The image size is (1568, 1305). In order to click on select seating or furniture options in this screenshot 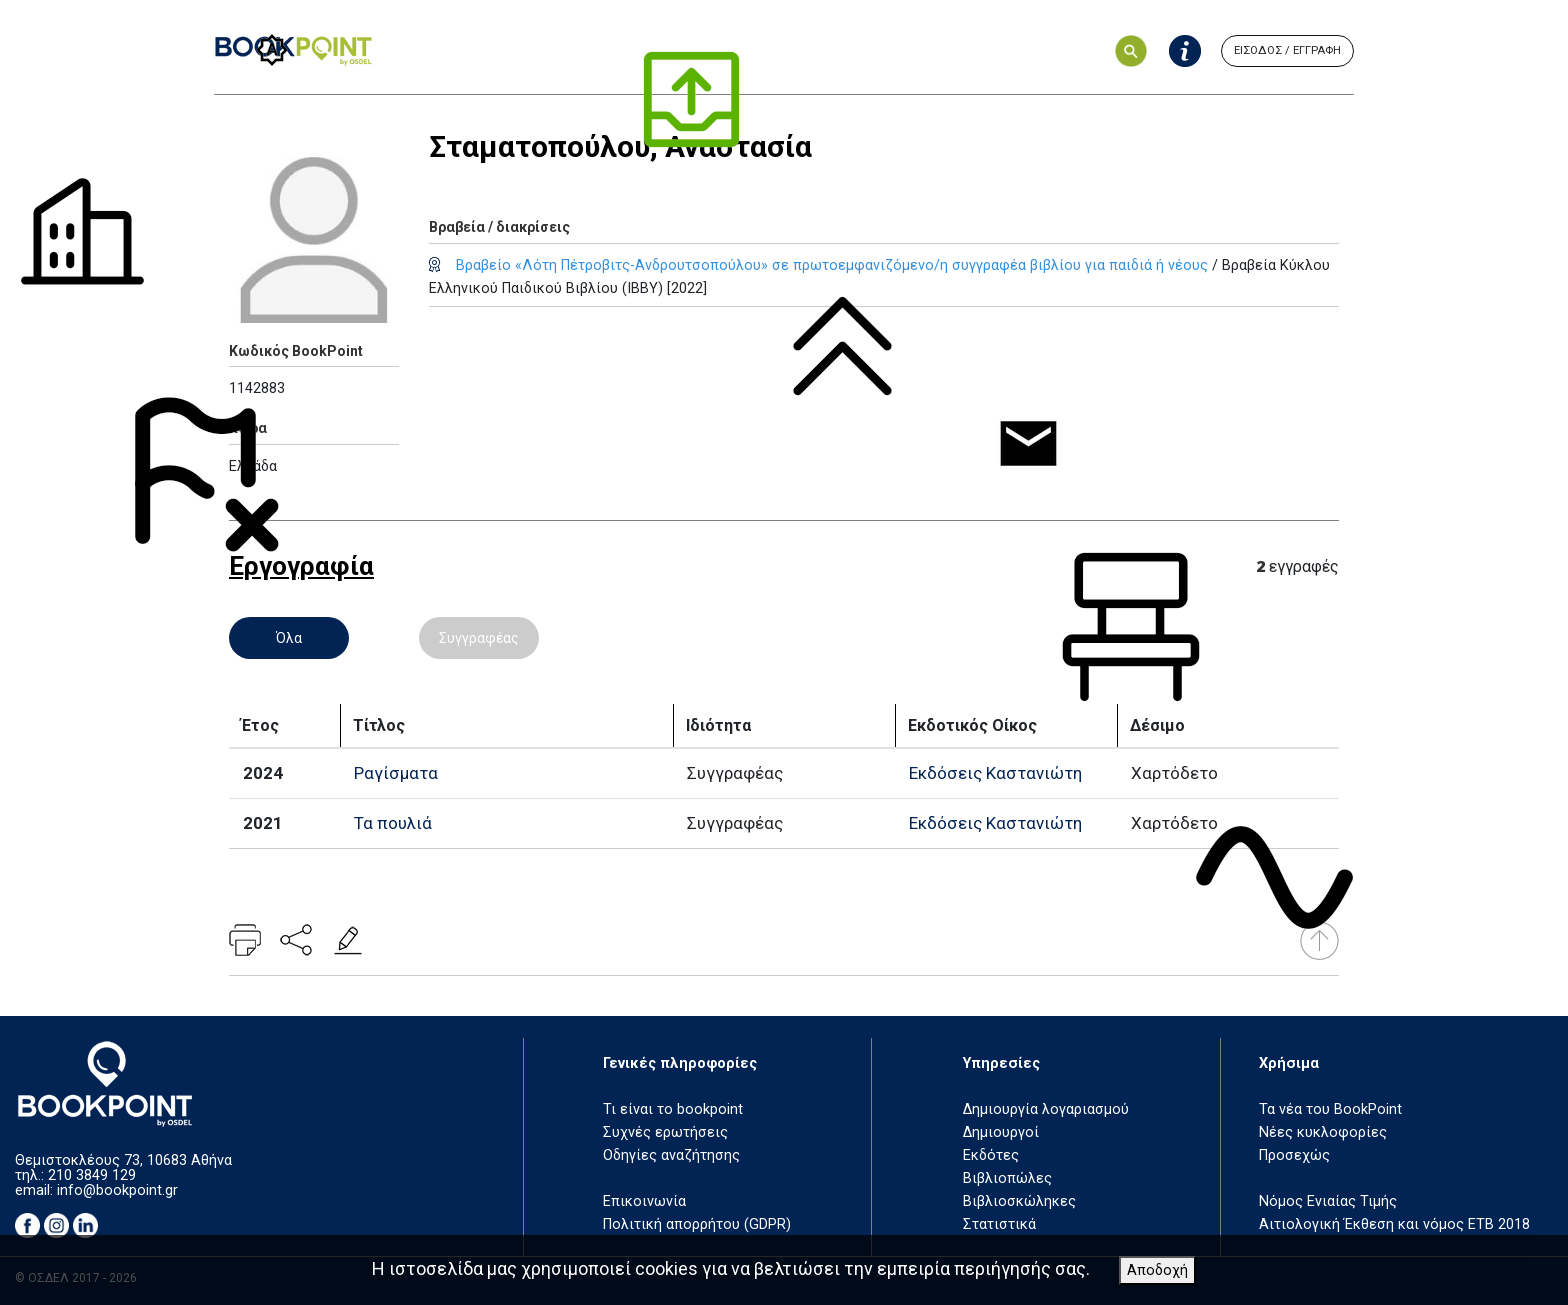, I will do `click(1131, 627)`.